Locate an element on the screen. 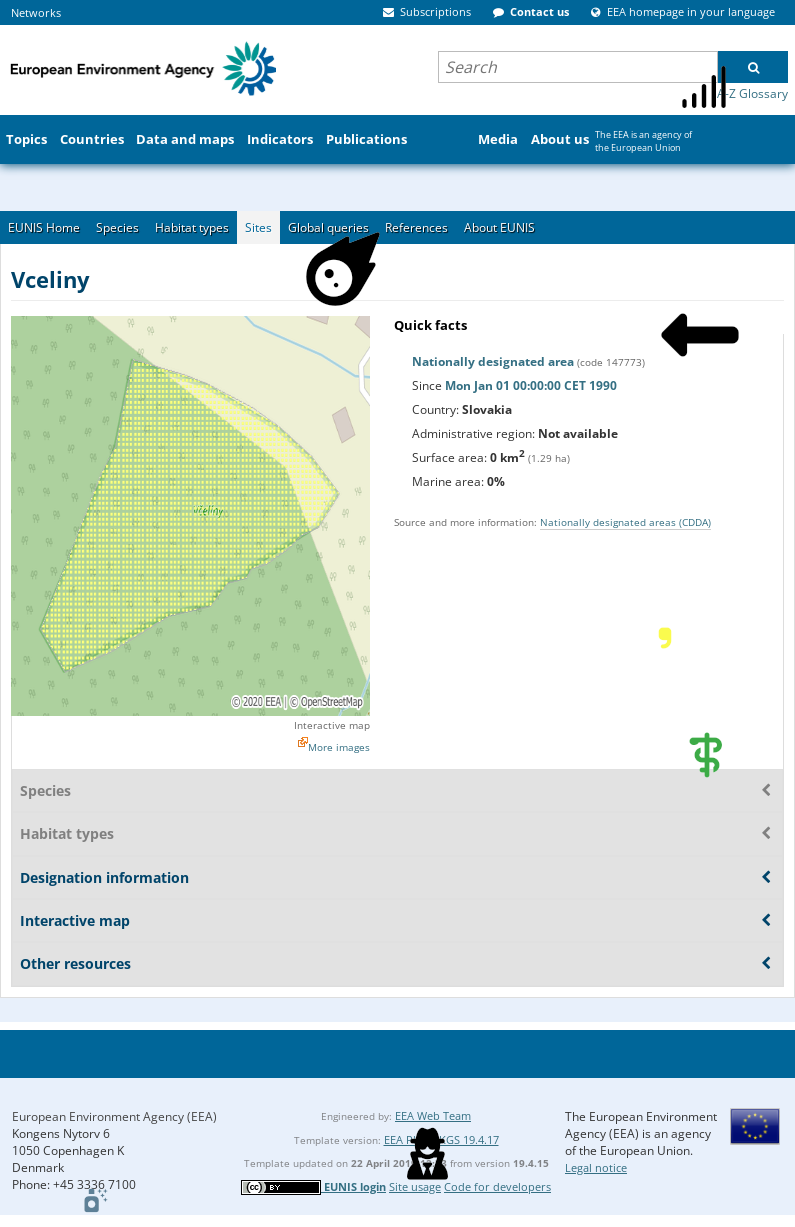  access medical or healthcare services is located at coordinates (707, 755).